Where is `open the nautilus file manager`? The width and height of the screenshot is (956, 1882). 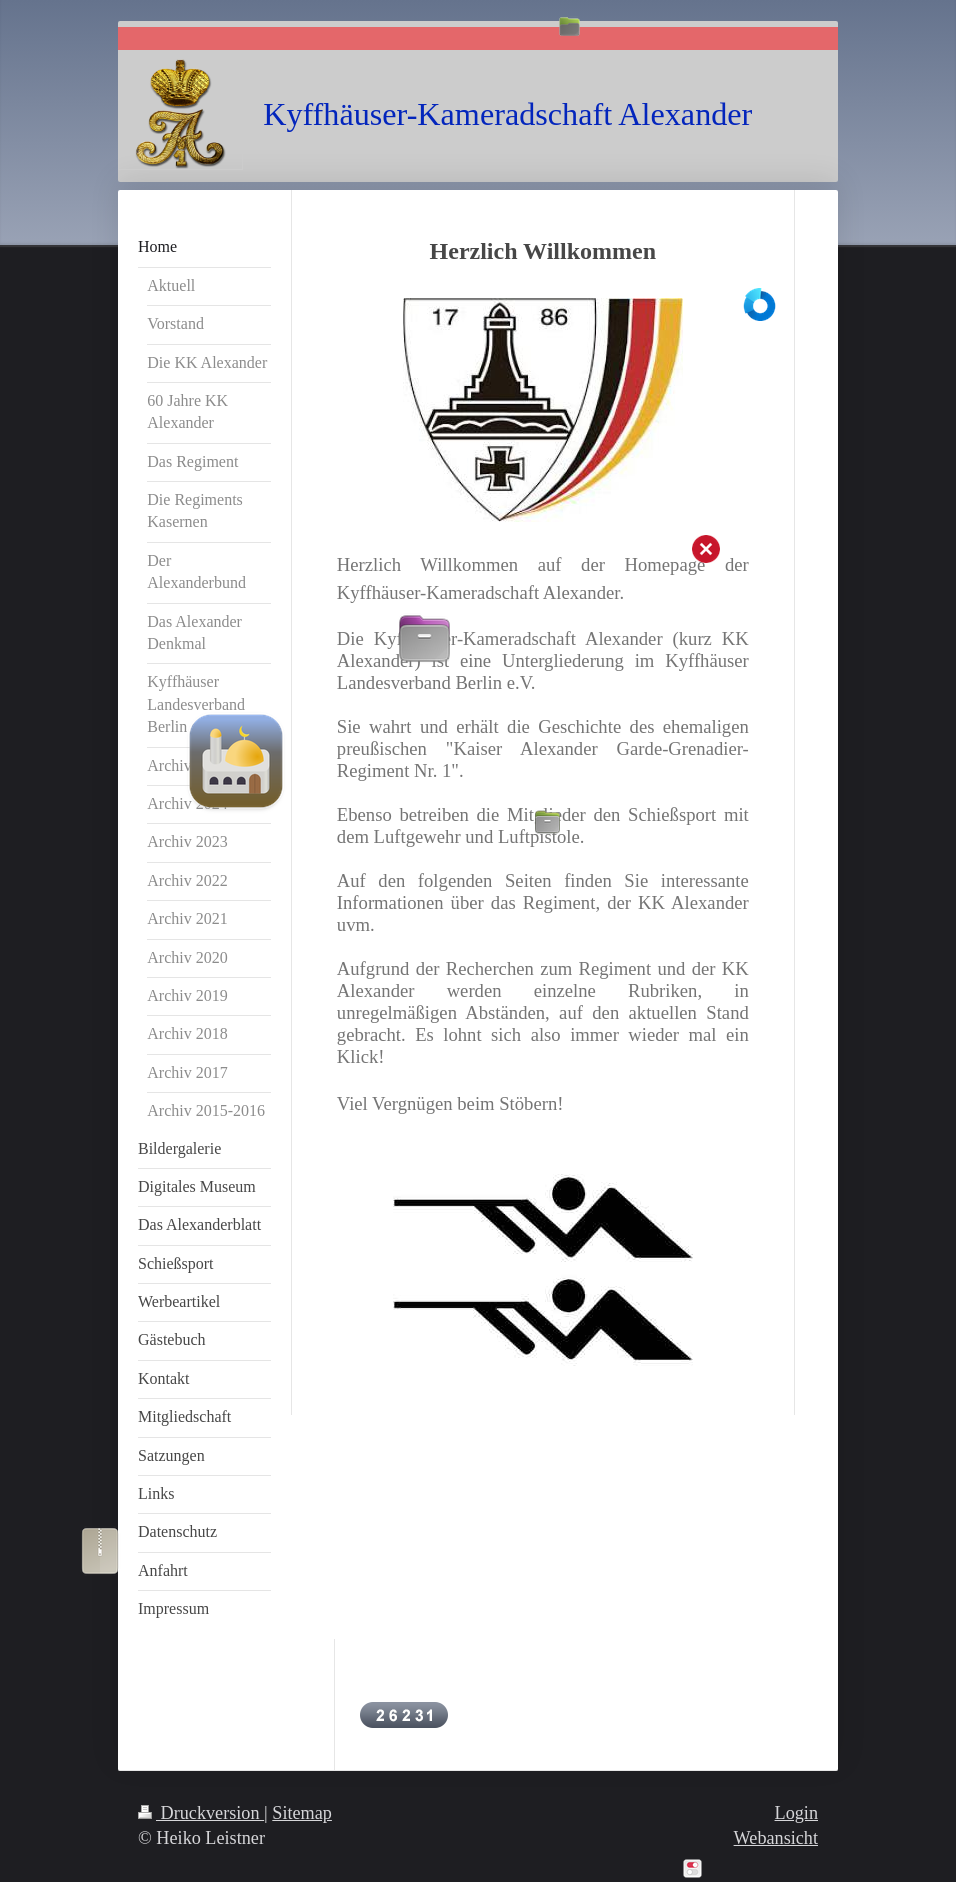
open the nautilus file manager is located at coordinates (424, 638).